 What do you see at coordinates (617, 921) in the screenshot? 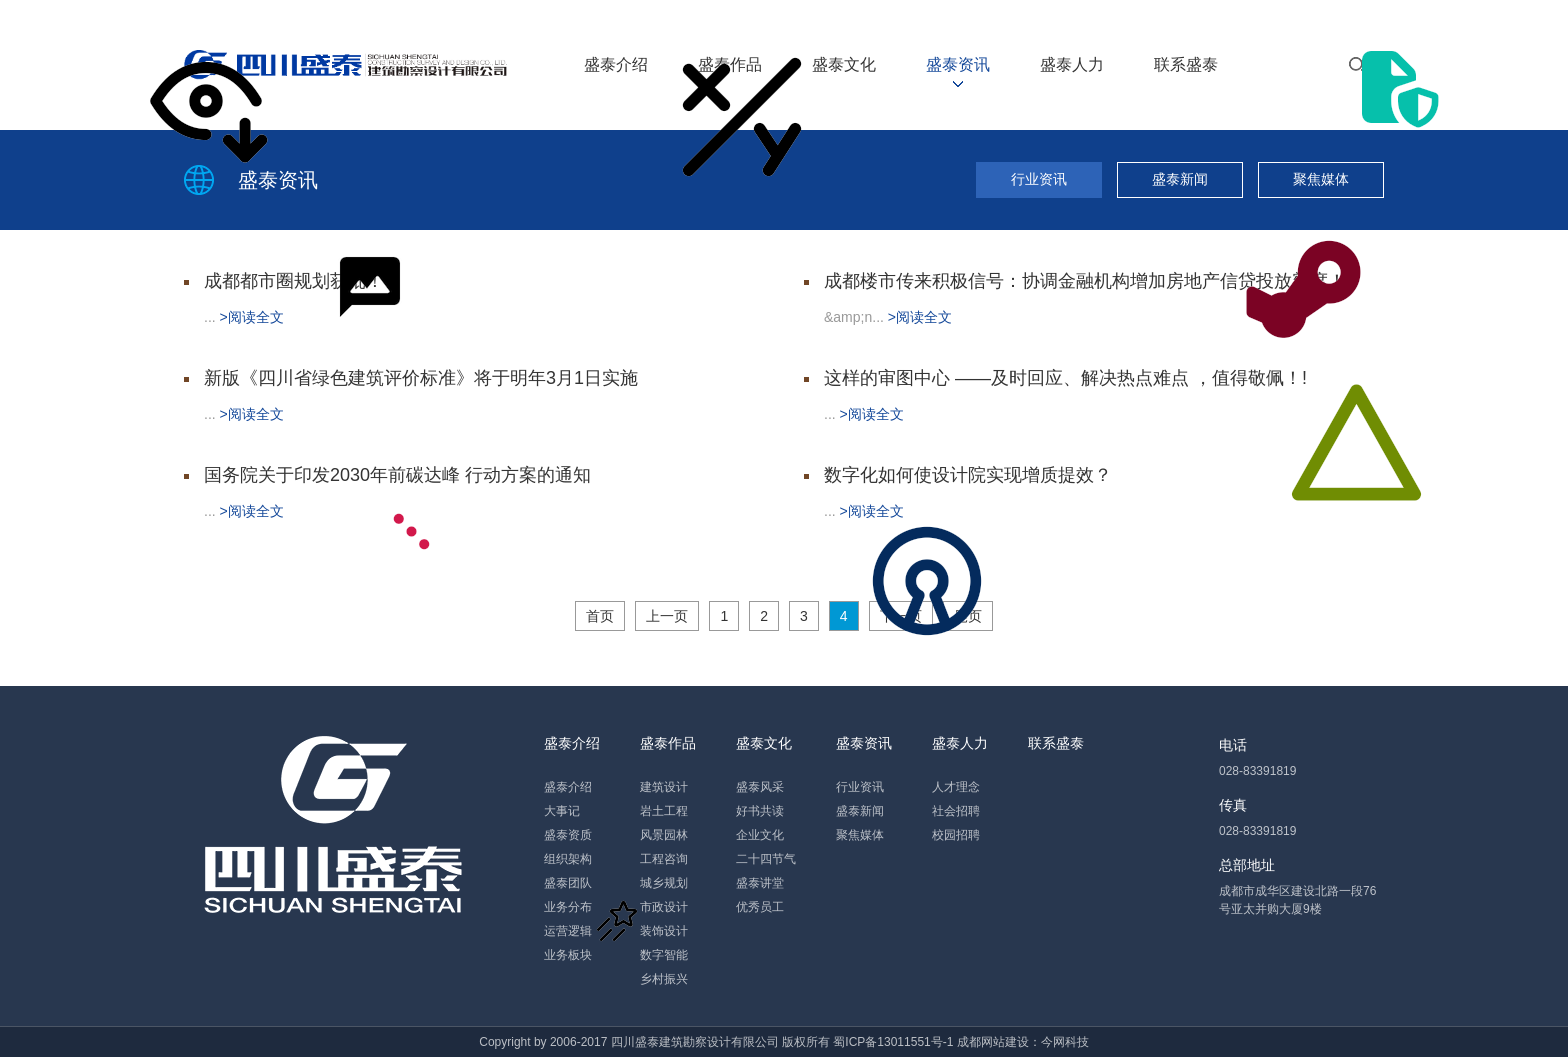
I see `add to favorites or wishlist` at bounding box center [617, 921].